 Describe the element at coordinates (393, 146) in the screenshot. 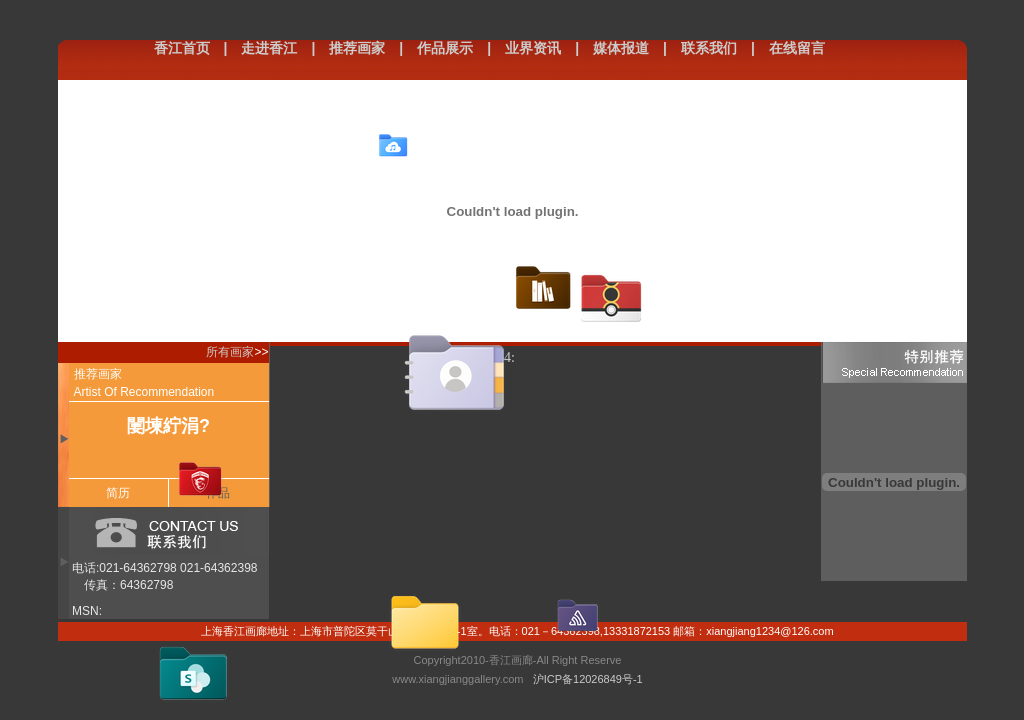

I see `open folder containing downloaded youtube audio files` at that location.